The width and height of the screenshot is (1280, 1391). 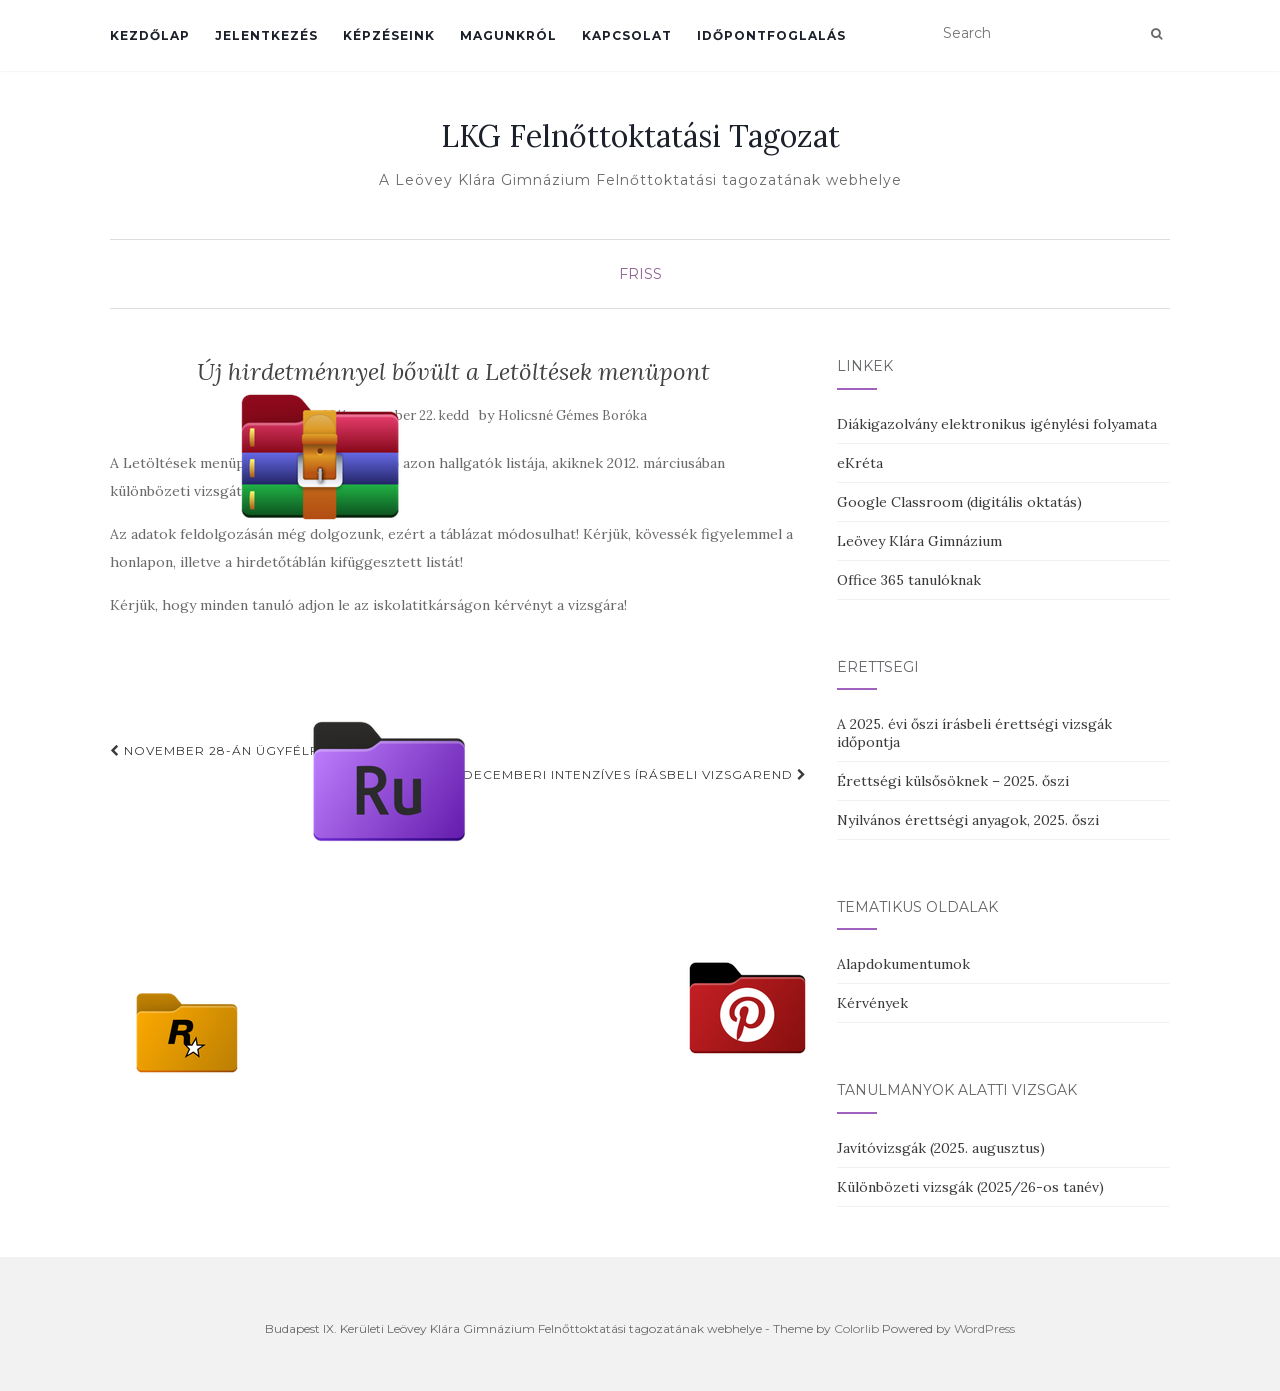 I want to click on open pinterest downloads folder, so click(x=747, y=1011).